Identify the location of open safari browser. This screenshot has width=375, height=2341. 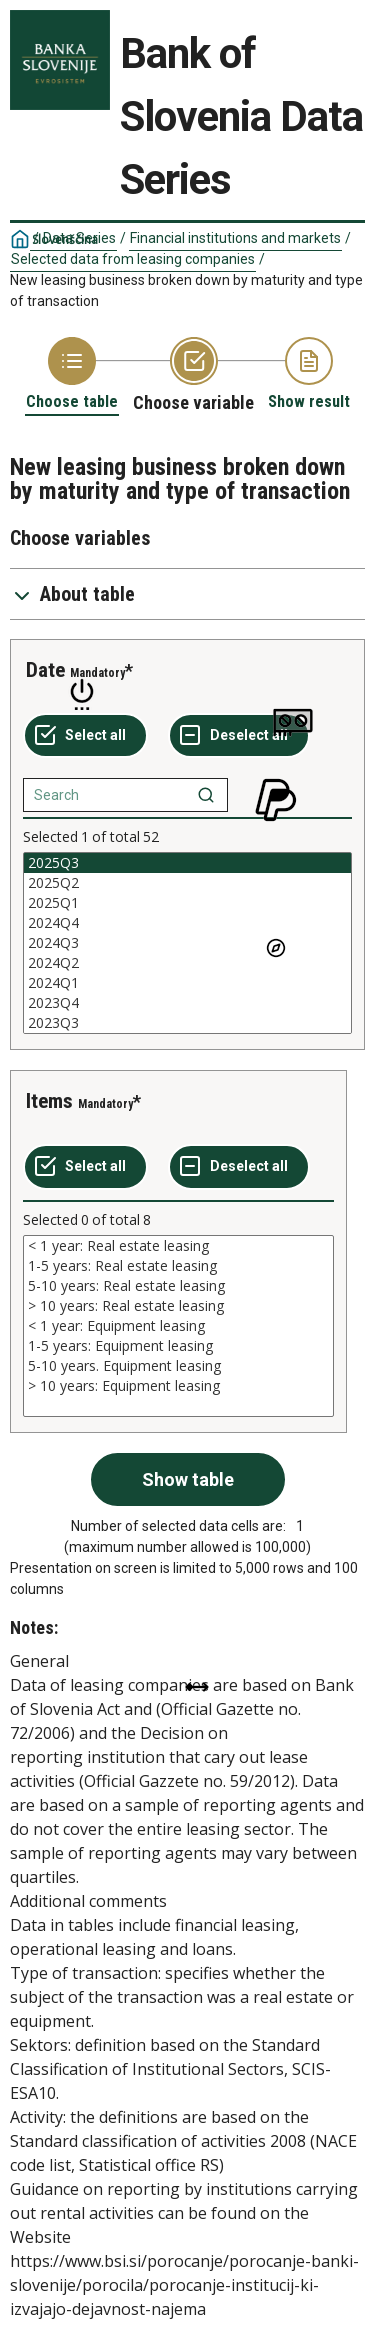
(276, 948).